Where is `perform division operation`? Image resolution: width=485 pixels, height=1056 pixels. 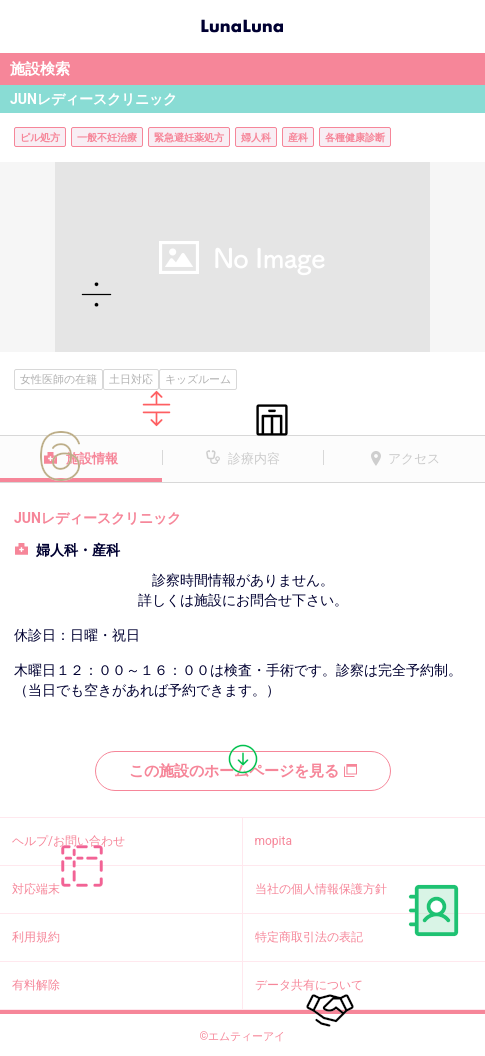
perform division operation is located at coordinates (96, 294).